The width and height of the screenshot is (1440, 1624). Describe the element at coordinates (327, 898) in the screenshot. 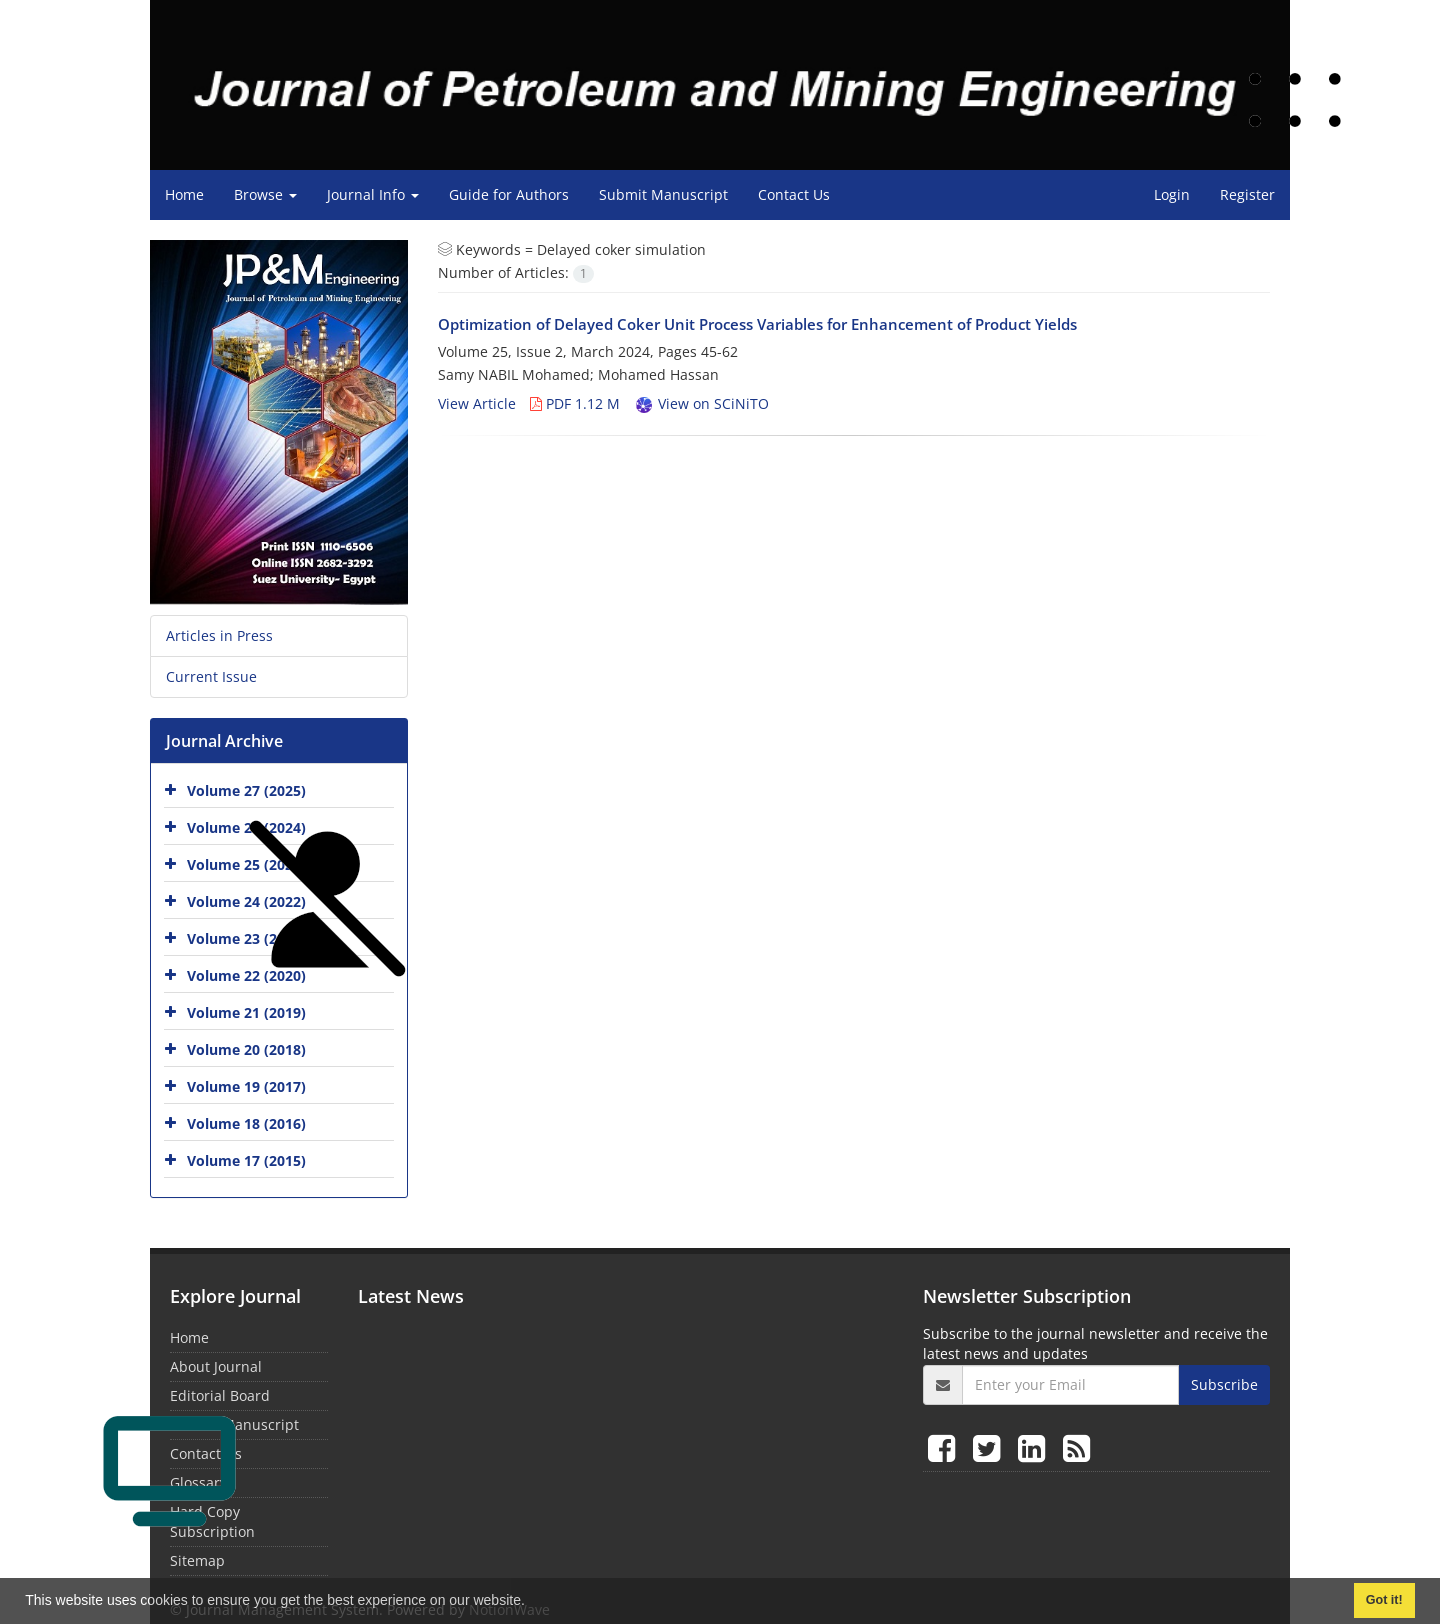

I see `blocked or banned user` at that location.